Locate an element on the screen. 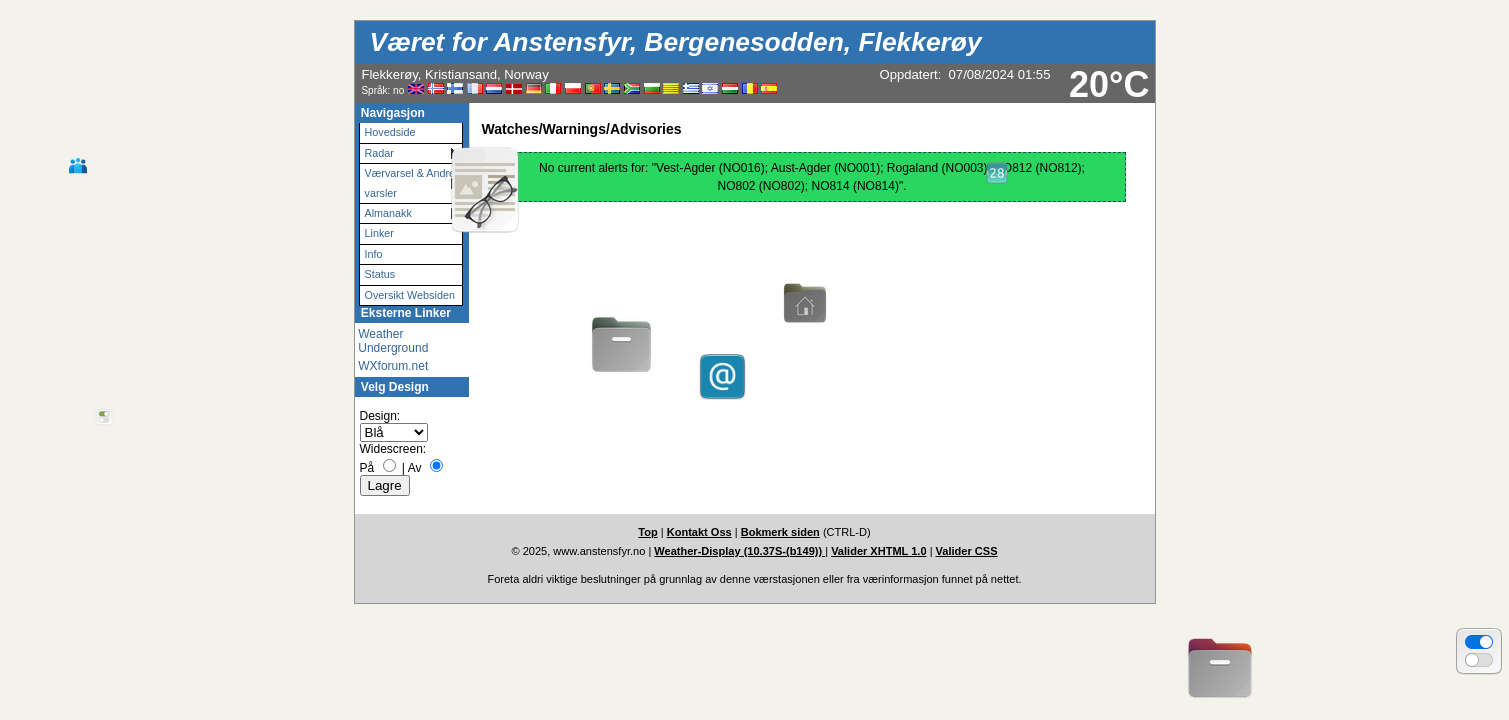 The height and width of the screenshot is (720, 1509). open file manager application is located at coordinates (621, 344).